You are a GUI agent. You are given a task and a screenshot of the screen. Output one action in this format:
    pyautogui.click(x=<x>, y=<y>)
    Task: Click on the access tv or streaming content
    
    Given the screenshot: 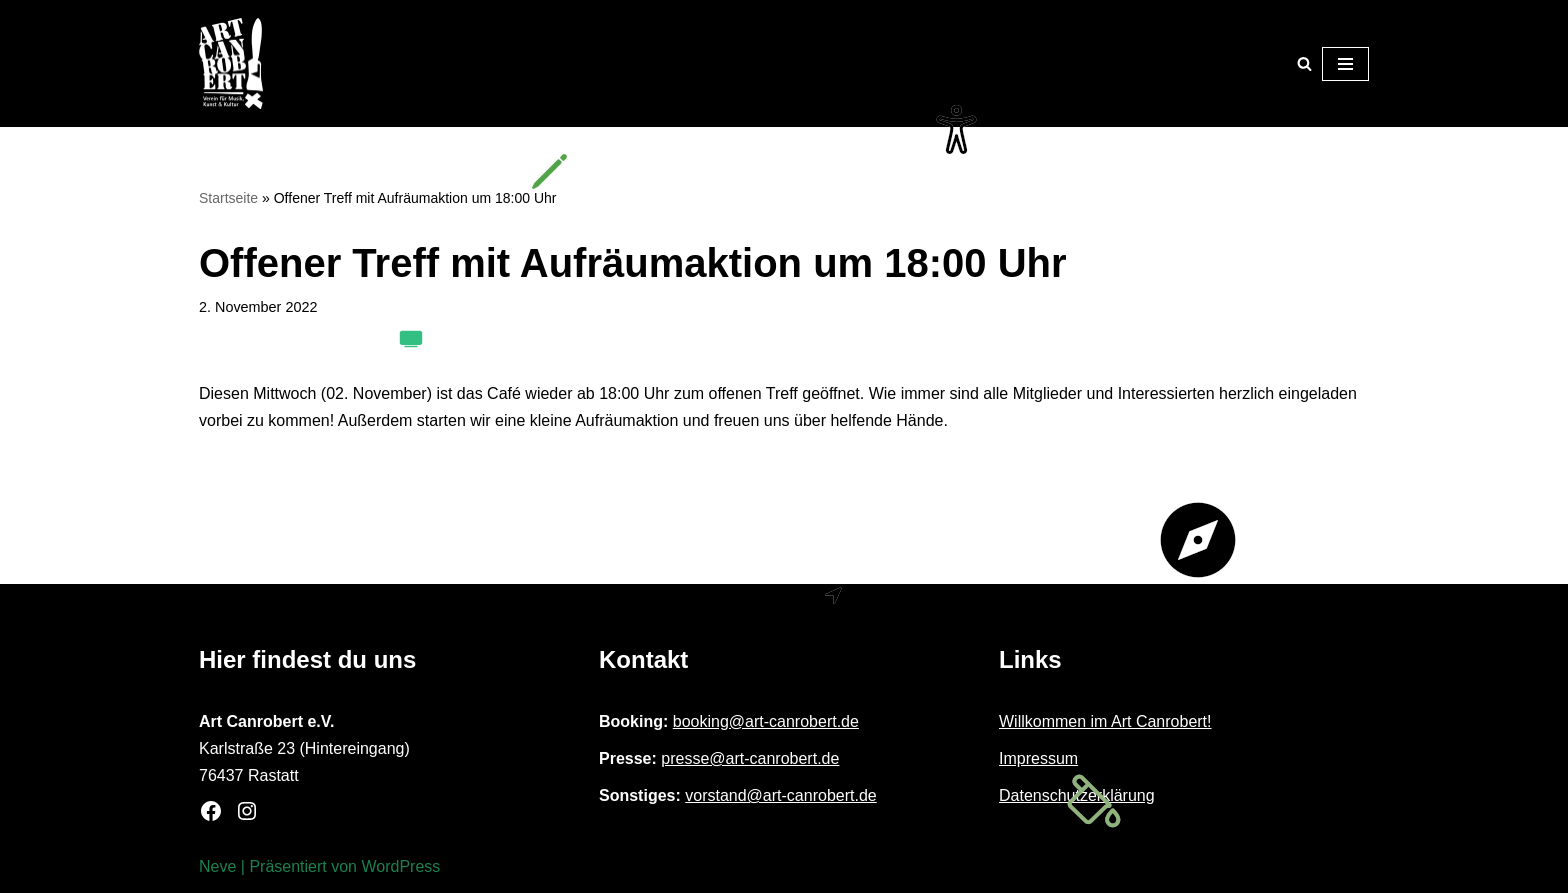 What is the action you would take?
    pyautogui.click(x=411, y=339)
    